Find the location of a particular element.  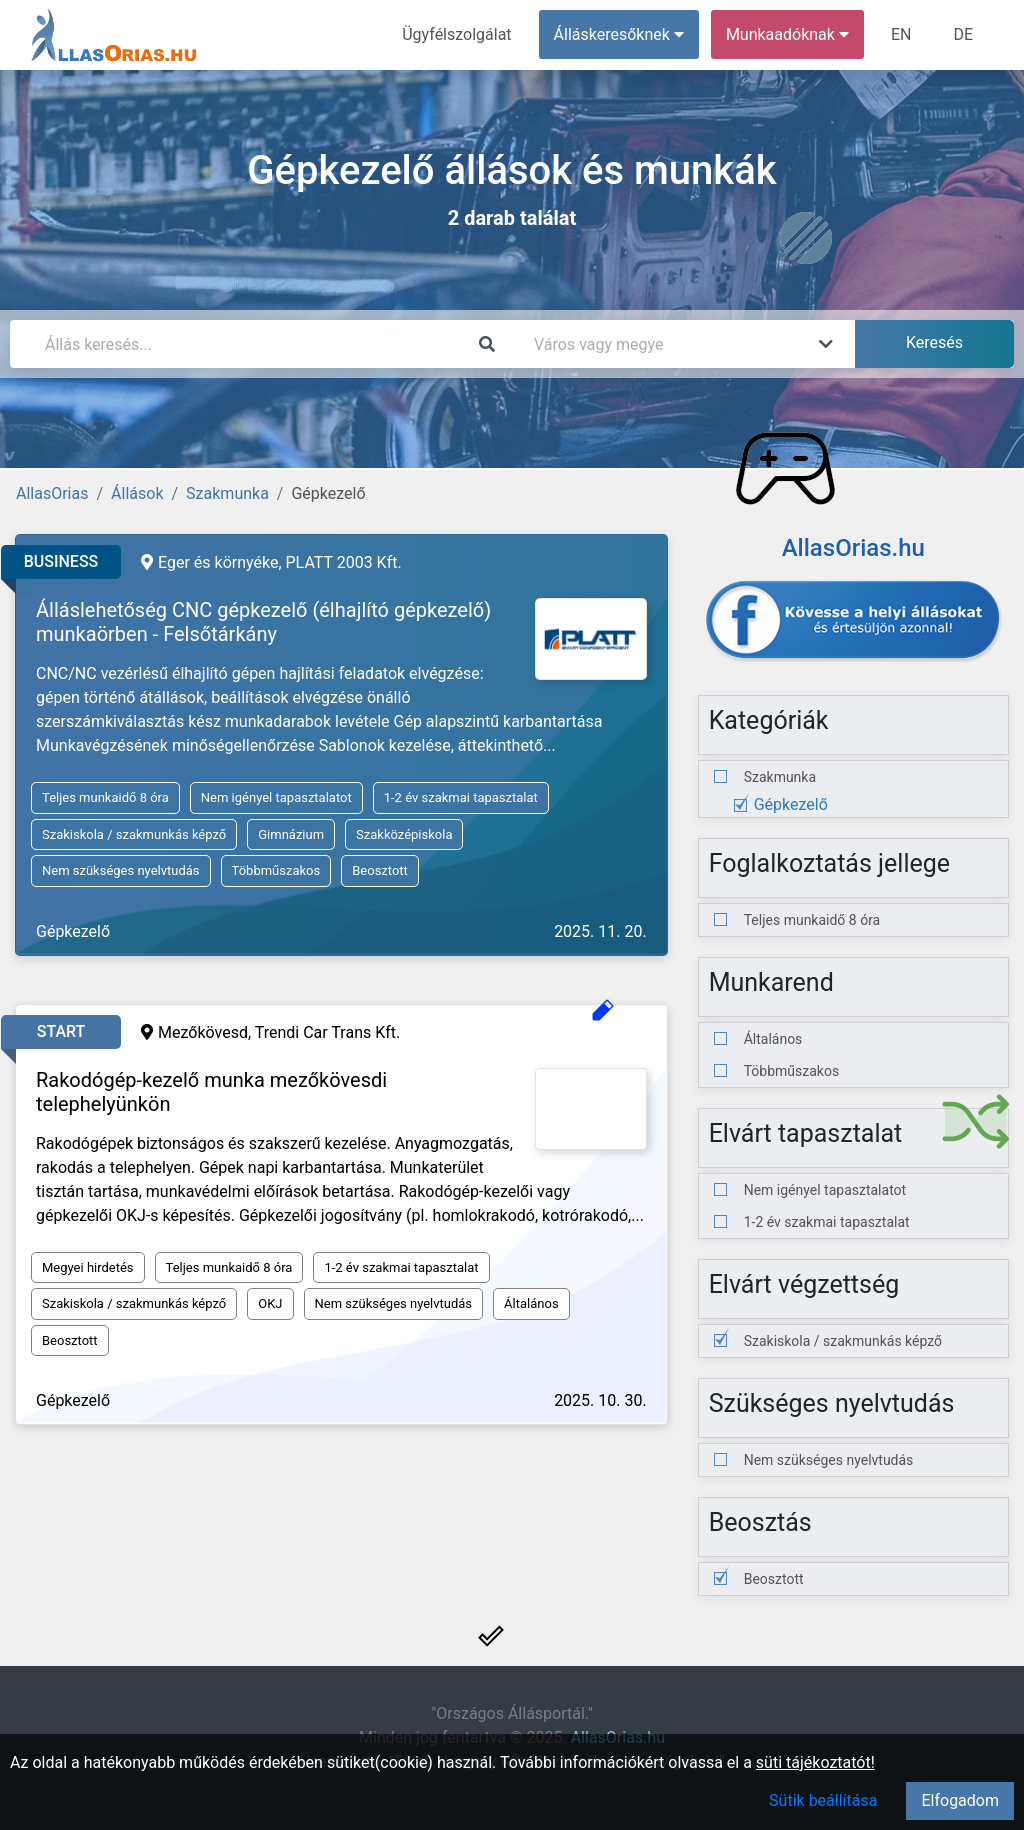

access boules or pétanque game is located at coordinates (806, 238).